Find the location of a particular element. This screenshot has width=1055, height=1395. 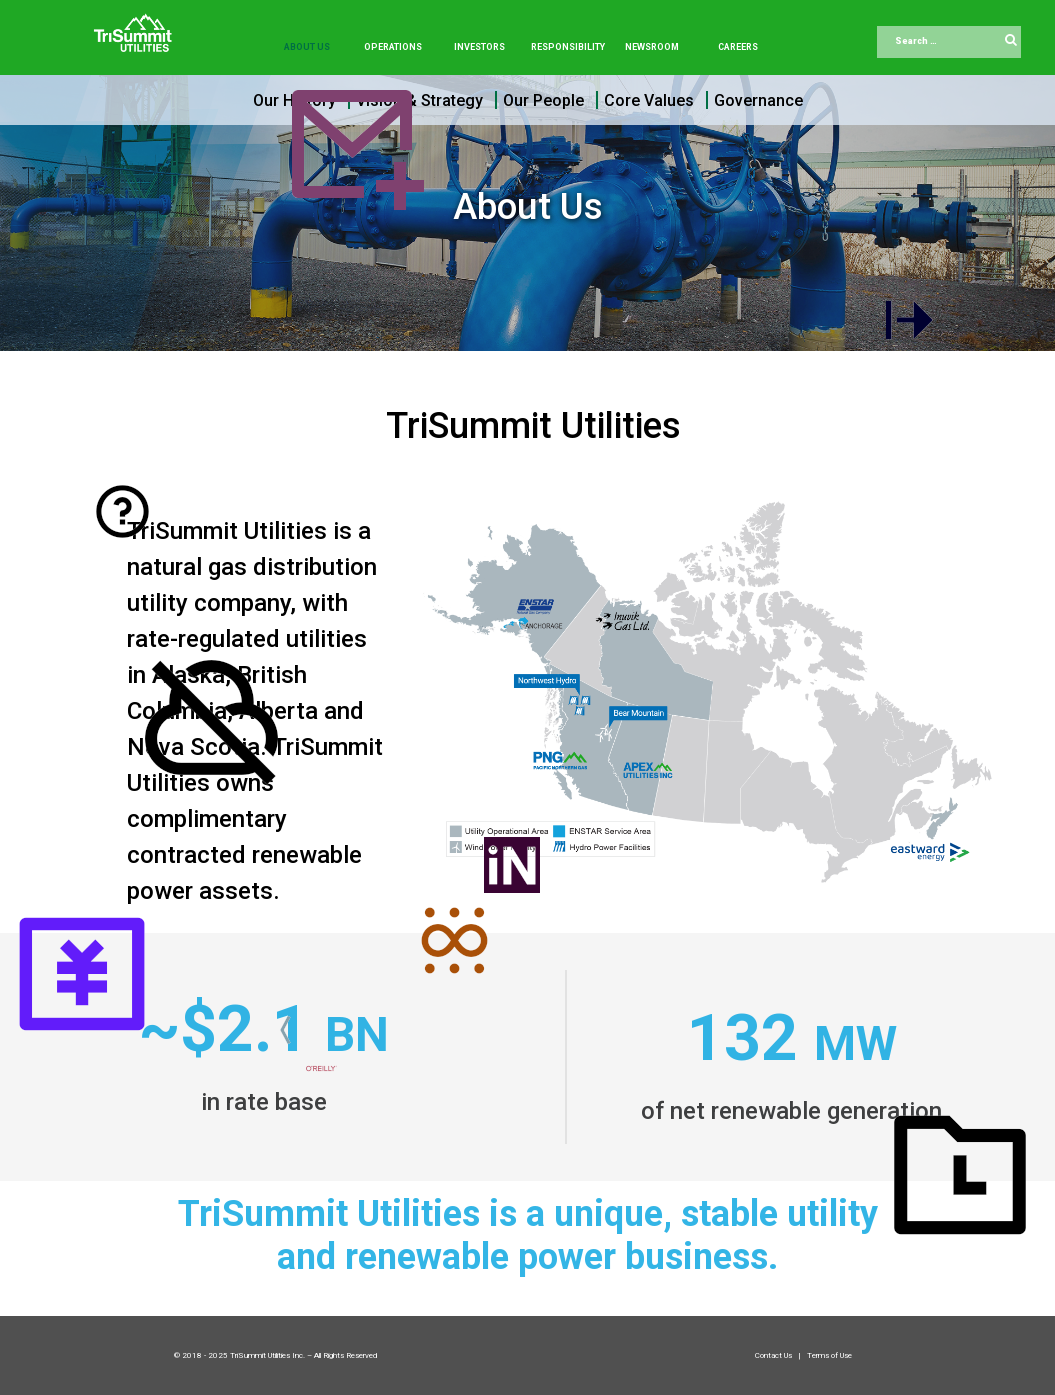

indicates hazy weather conditions is located at coordinates (454, 940).